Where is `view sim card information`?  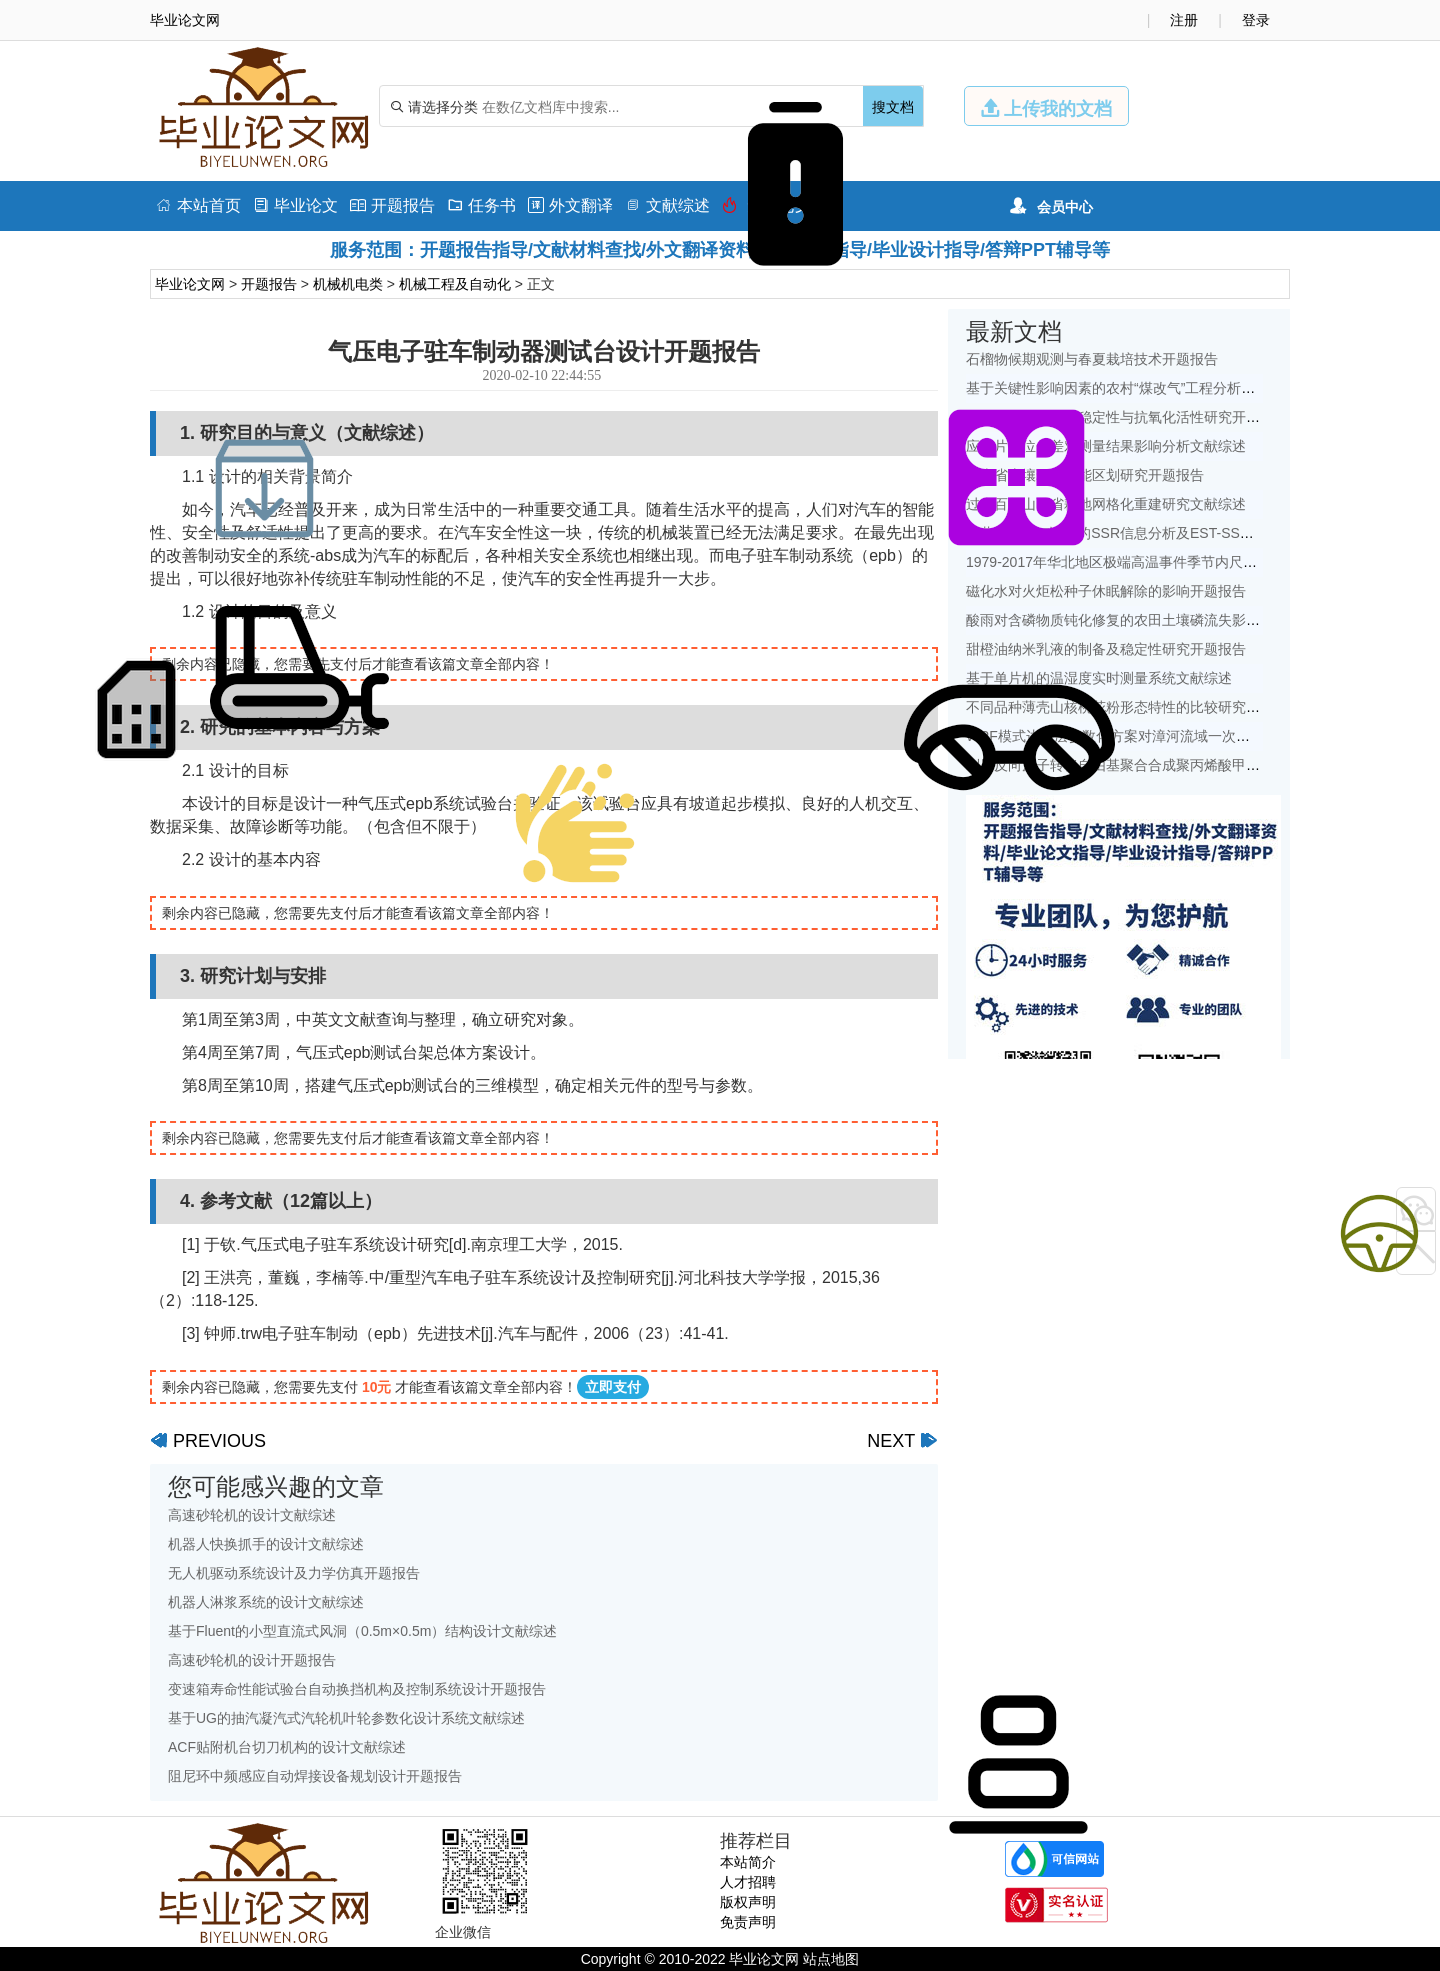
view sim card information is located at coordinates (136, 709).